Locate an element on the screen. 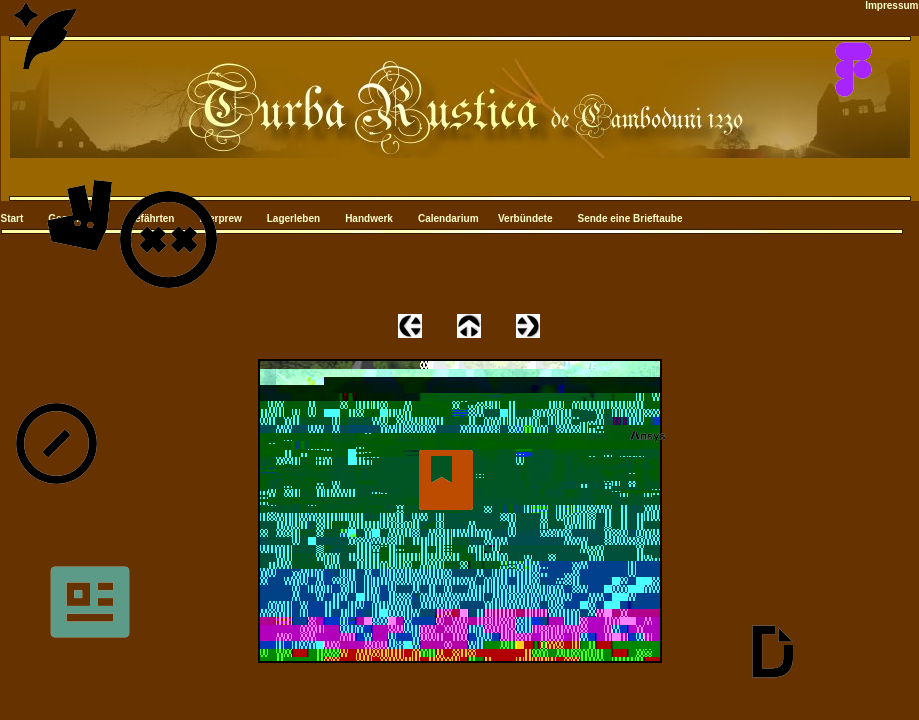  view your profile is located at coordinates (90, 602).